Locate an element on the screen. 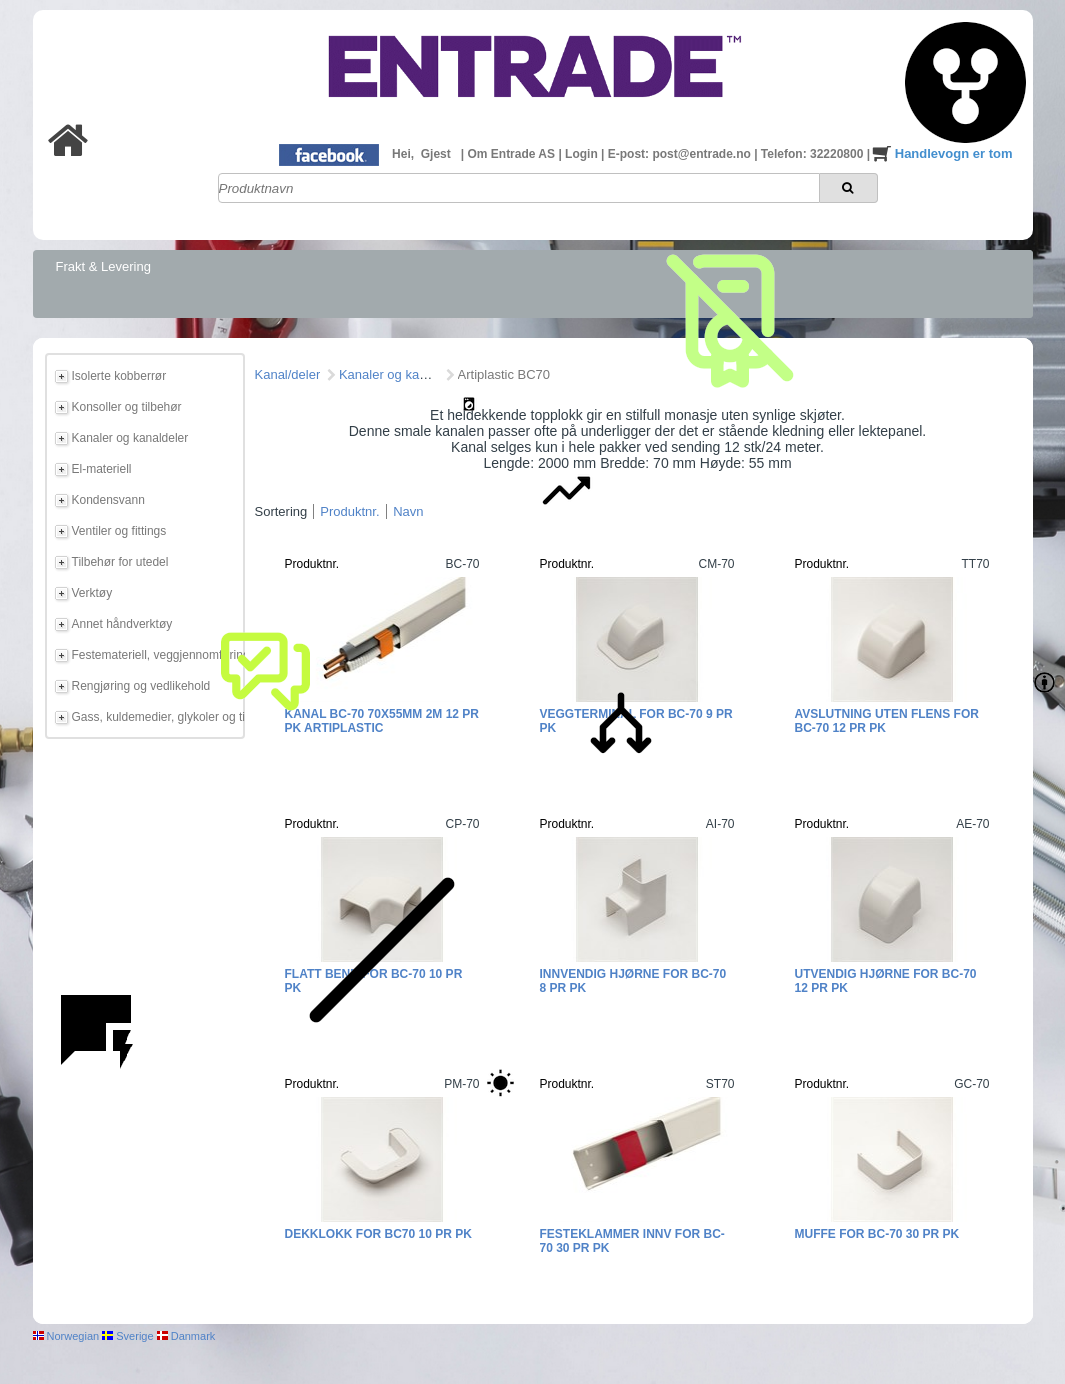  send a quick reply to a message is located at coordinates (96, 1030).